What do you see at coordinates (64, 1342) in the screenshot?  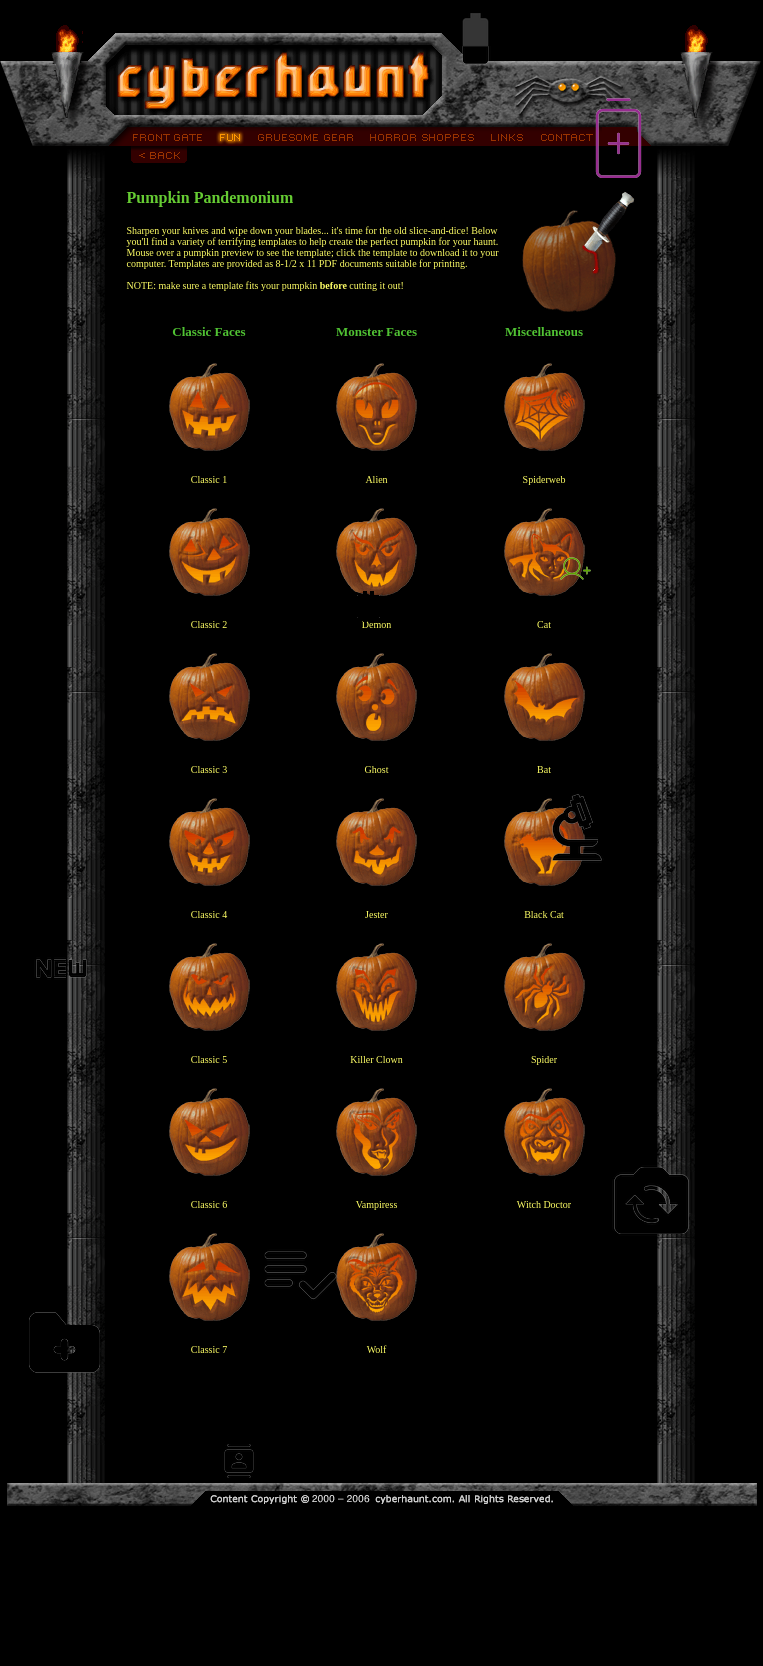 I see `create a new folder` at bounding box center [64, 1342].